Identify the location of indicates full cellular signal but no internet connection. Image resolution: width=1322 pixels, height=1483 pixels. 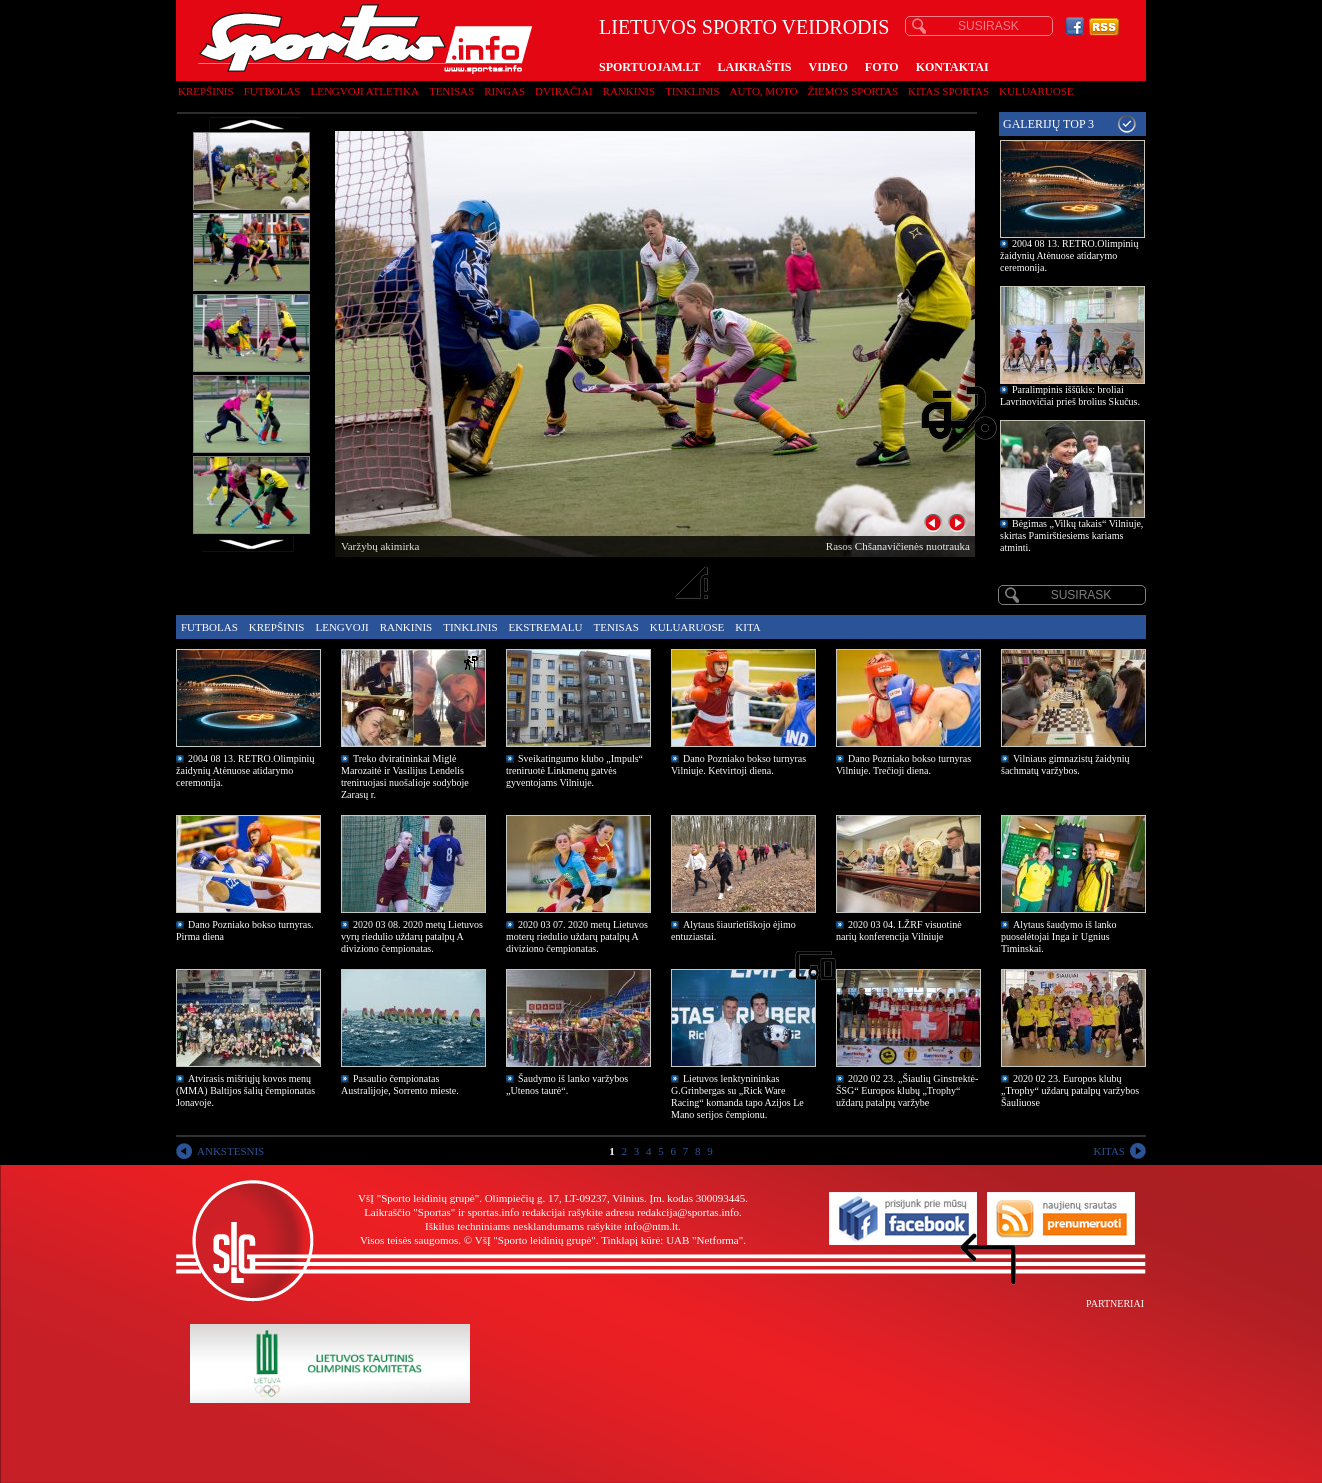
(690, 581).